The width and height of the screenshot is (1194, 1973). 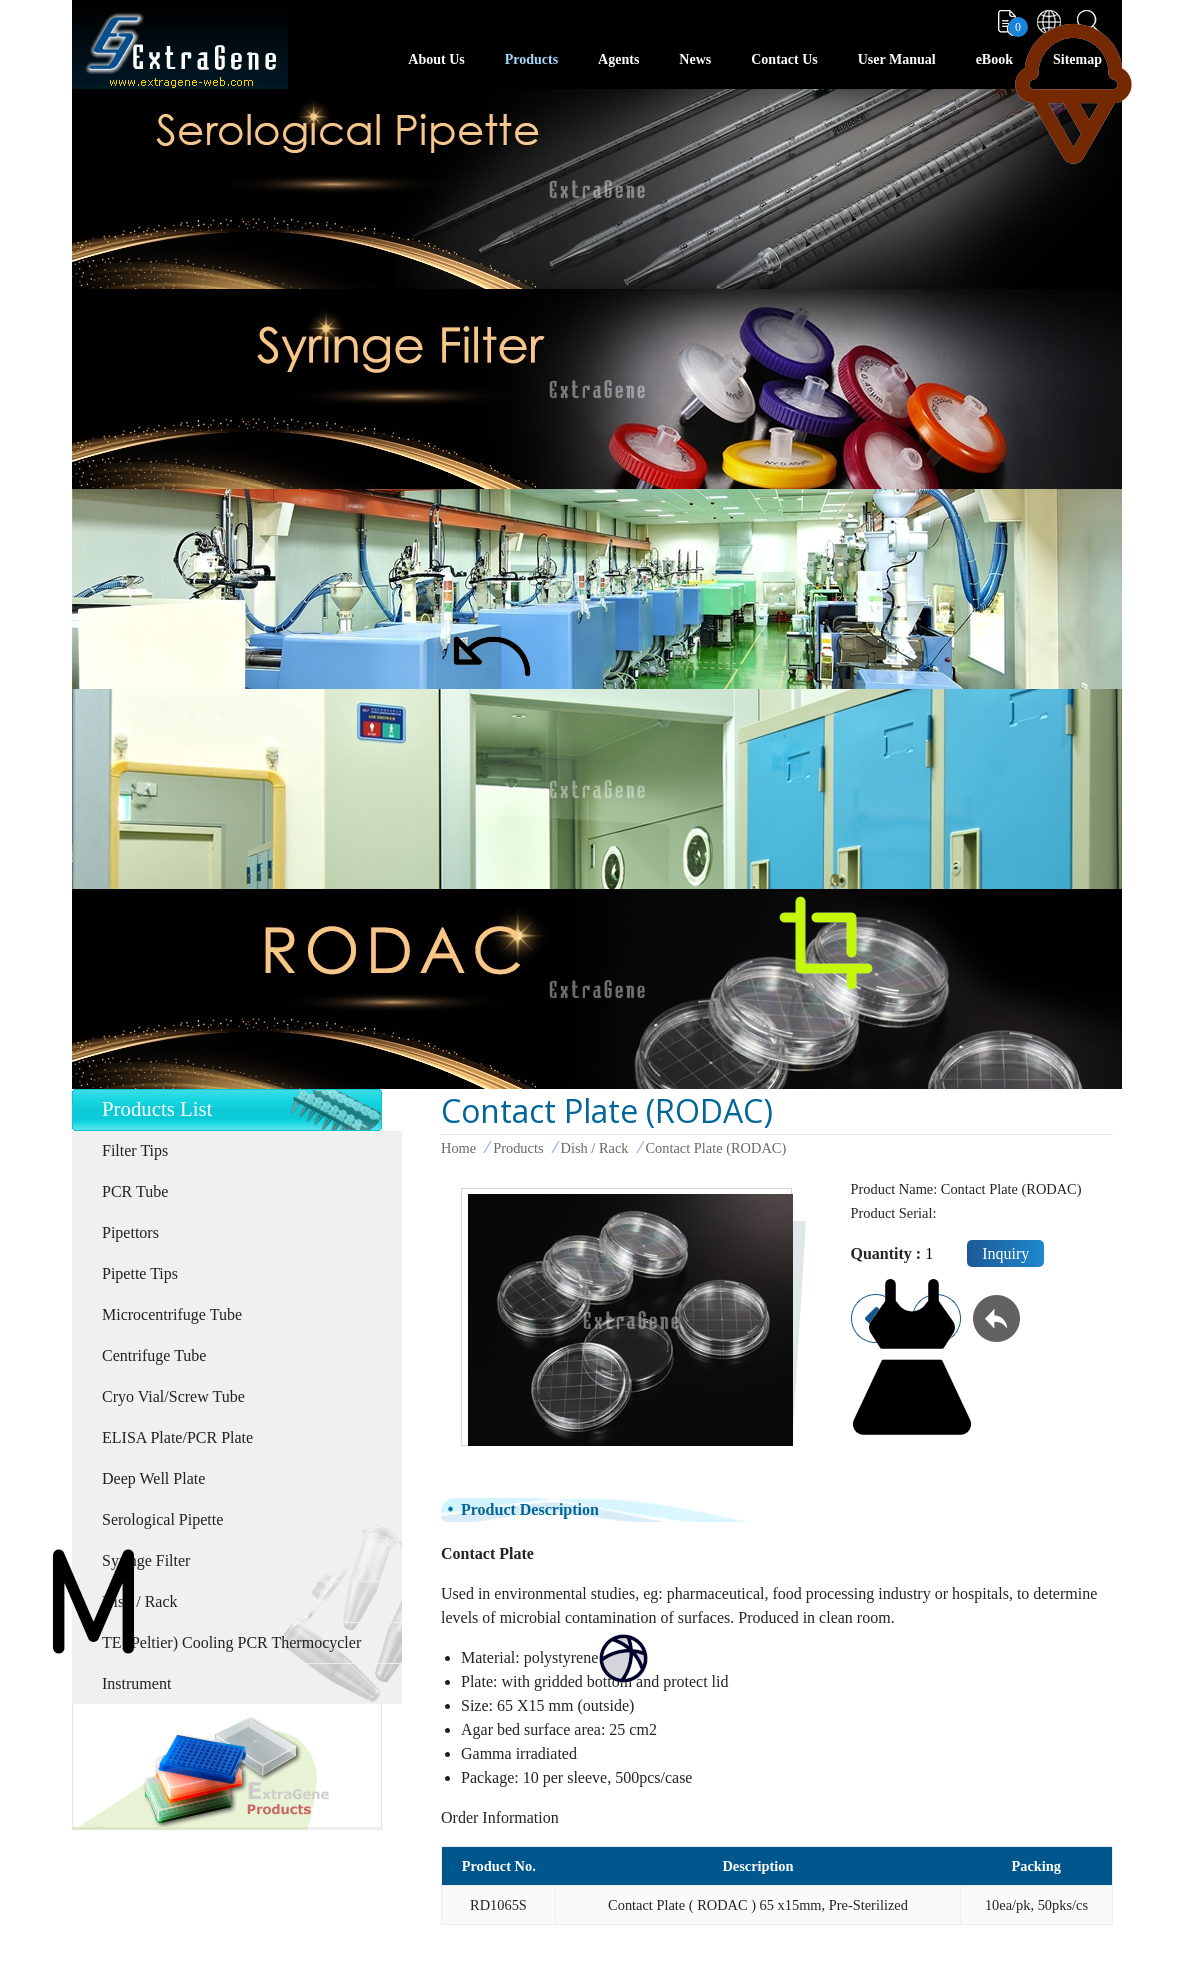 I want to click on browse dessert or ice cream options, so click(x=1073, y=91).